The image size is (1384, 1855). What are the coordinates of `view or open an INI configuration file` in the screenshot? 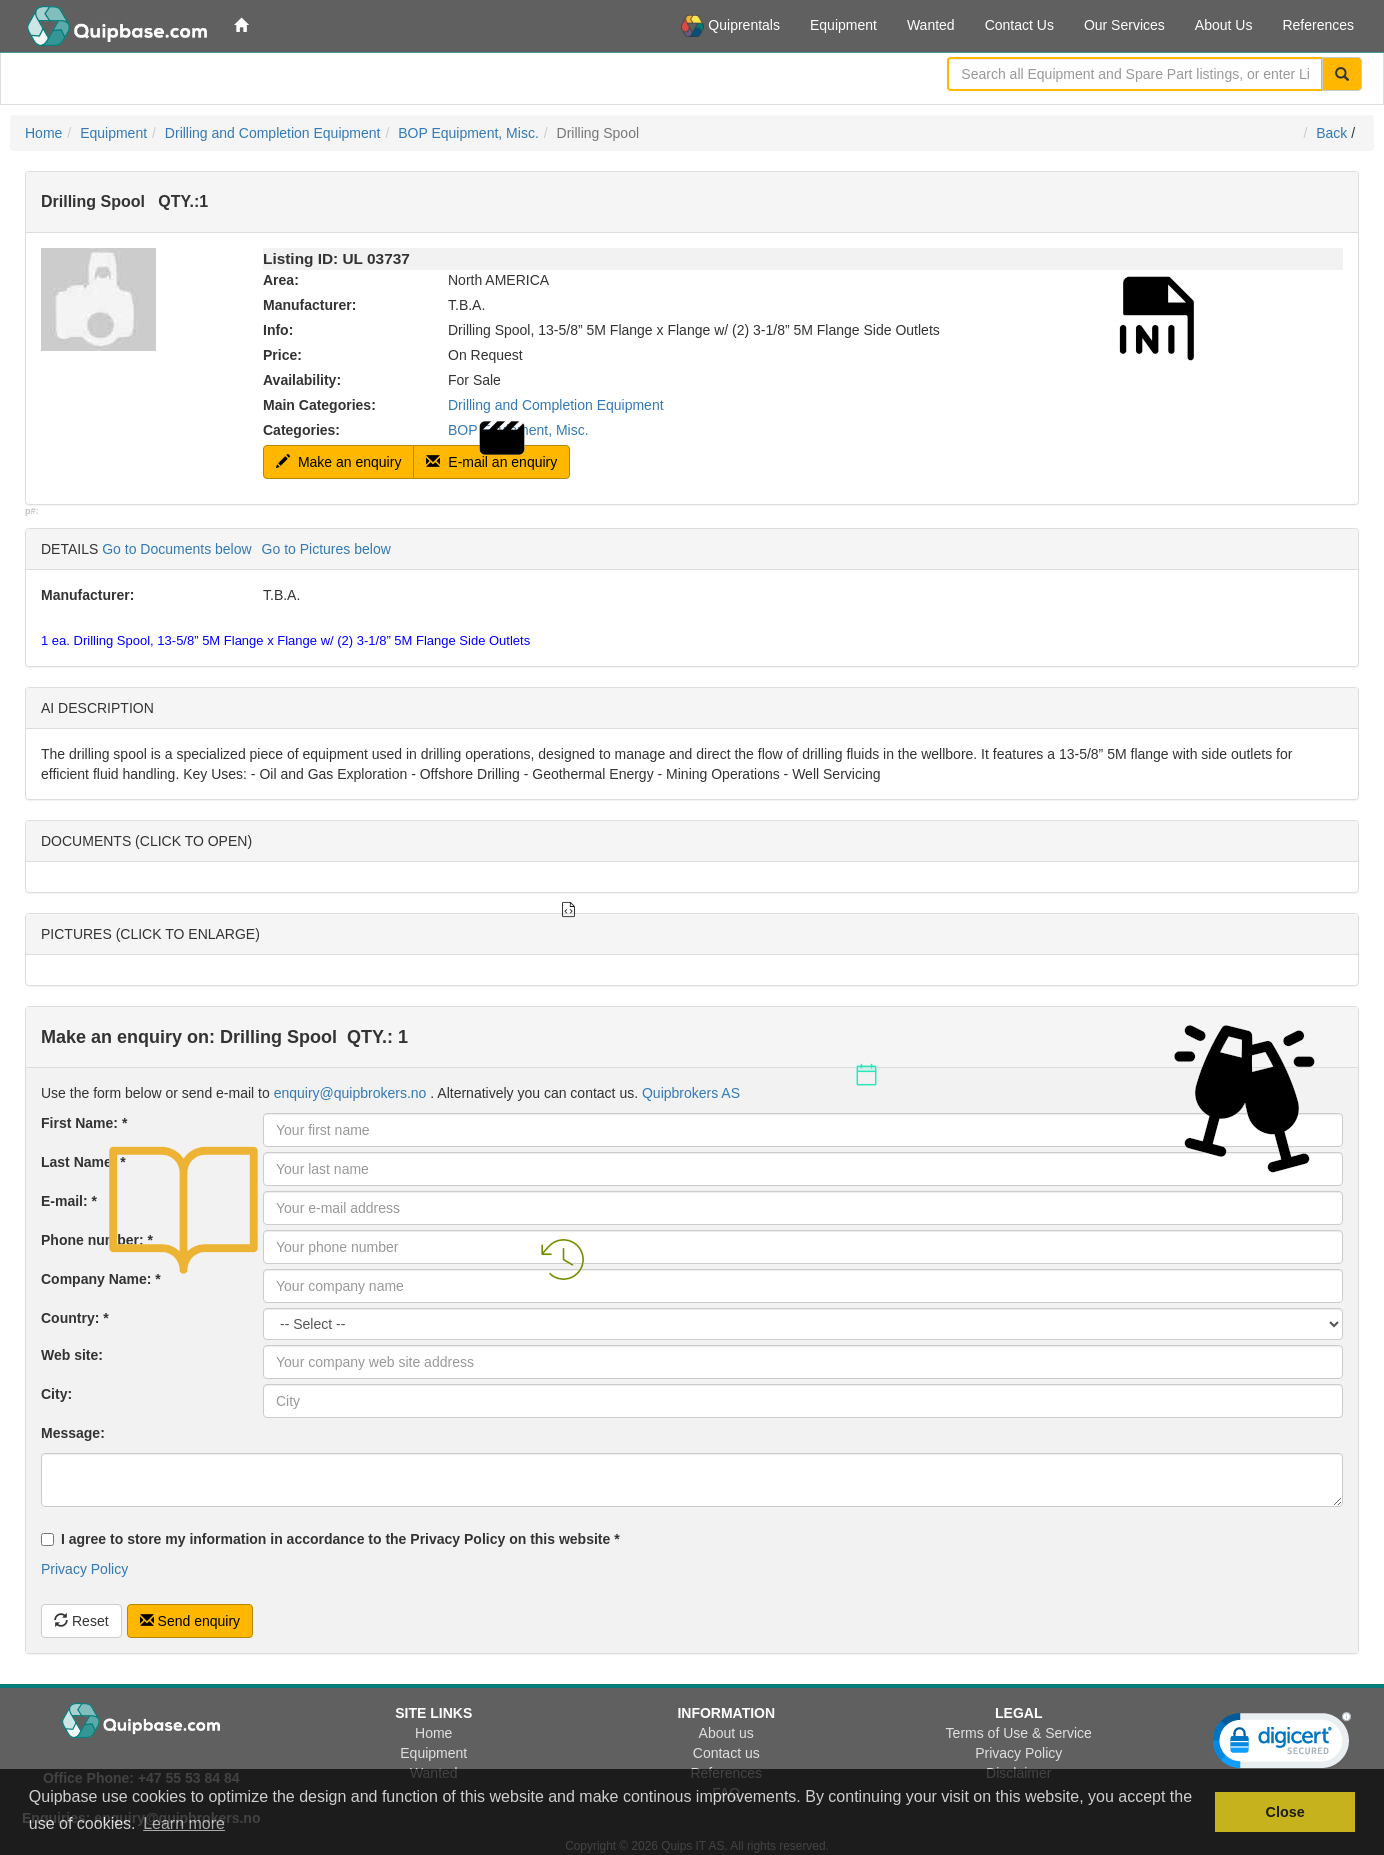 It's located at (1158, 318).